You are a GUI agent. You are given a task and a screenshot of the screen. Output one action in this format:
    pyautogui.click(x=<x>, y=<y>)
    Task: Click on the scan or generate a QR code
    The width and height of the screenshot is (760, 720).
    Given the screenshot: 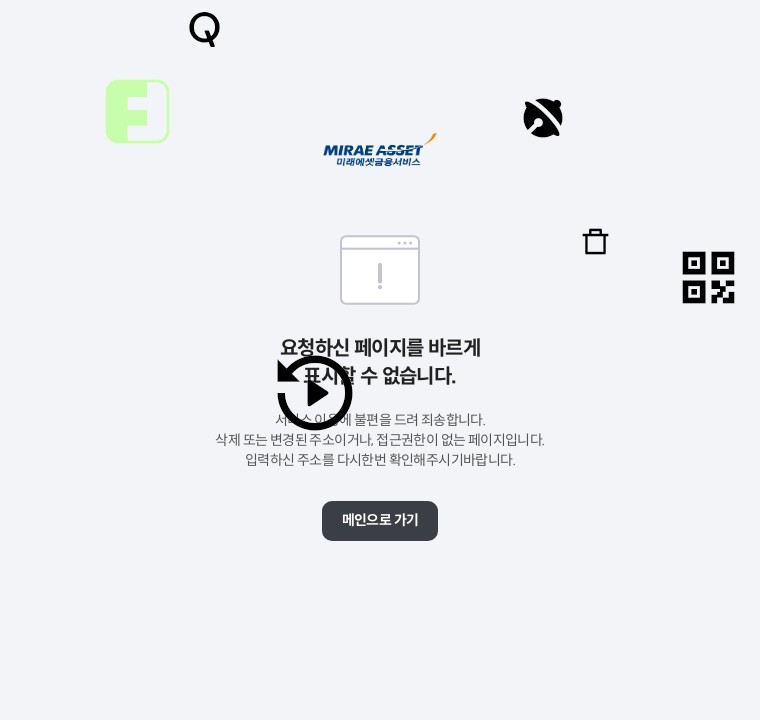 What is the action you would take?
    pyautogui.click(x=708, y=277)
    